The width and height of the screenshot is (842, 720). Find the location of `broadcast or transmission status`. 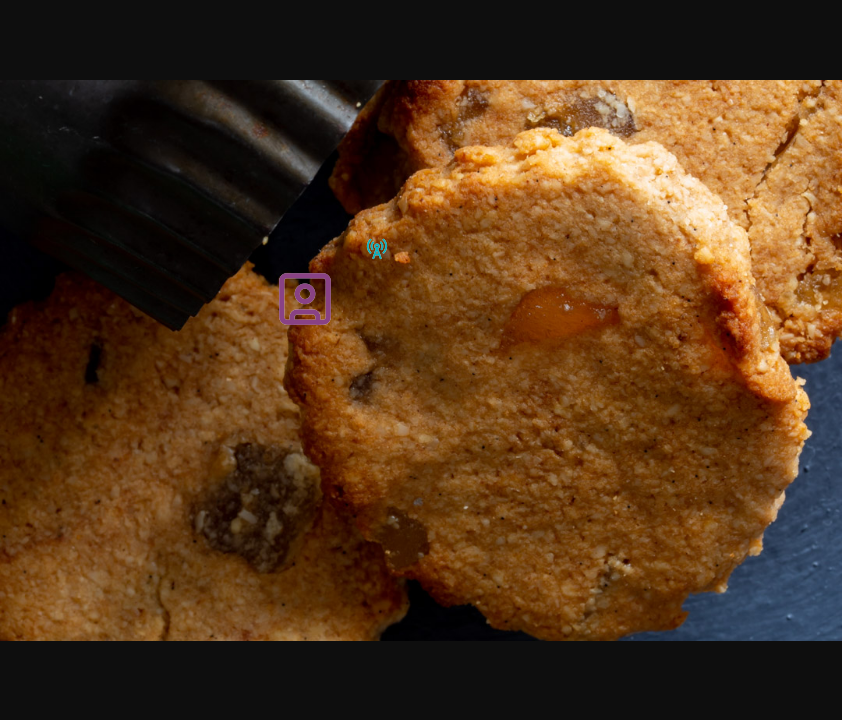

broadcast or transmission status is located at coordinates (377, 249).